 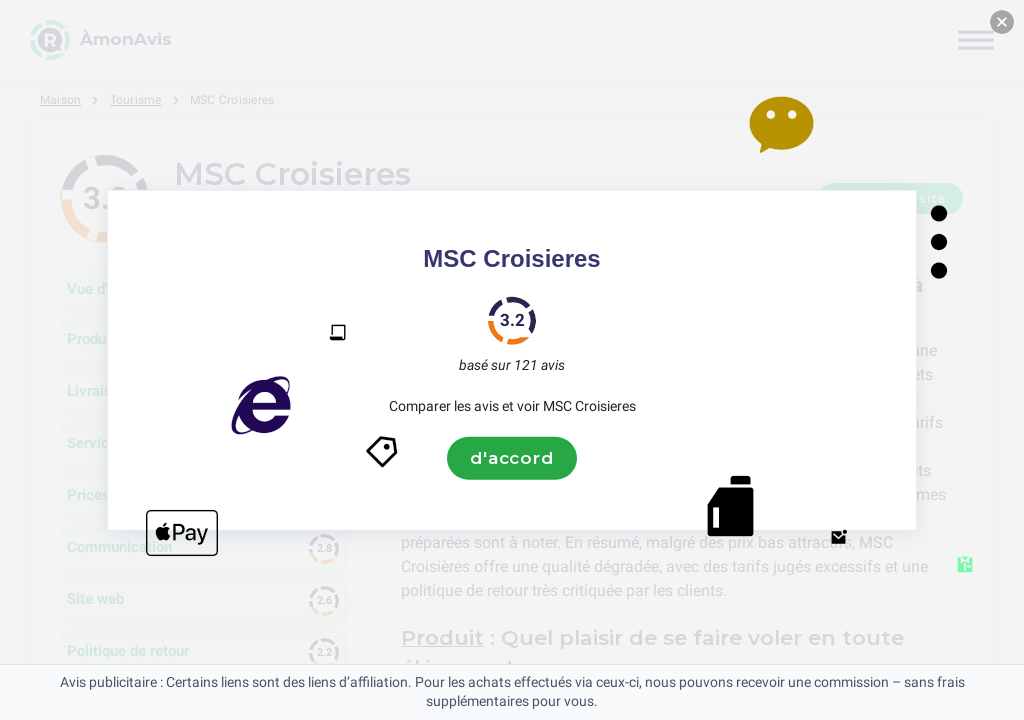 What do you see at coordinates (838, 537) in the screenshot?
I see `indicates unread mail or messages` at bounding box center [838, 537].